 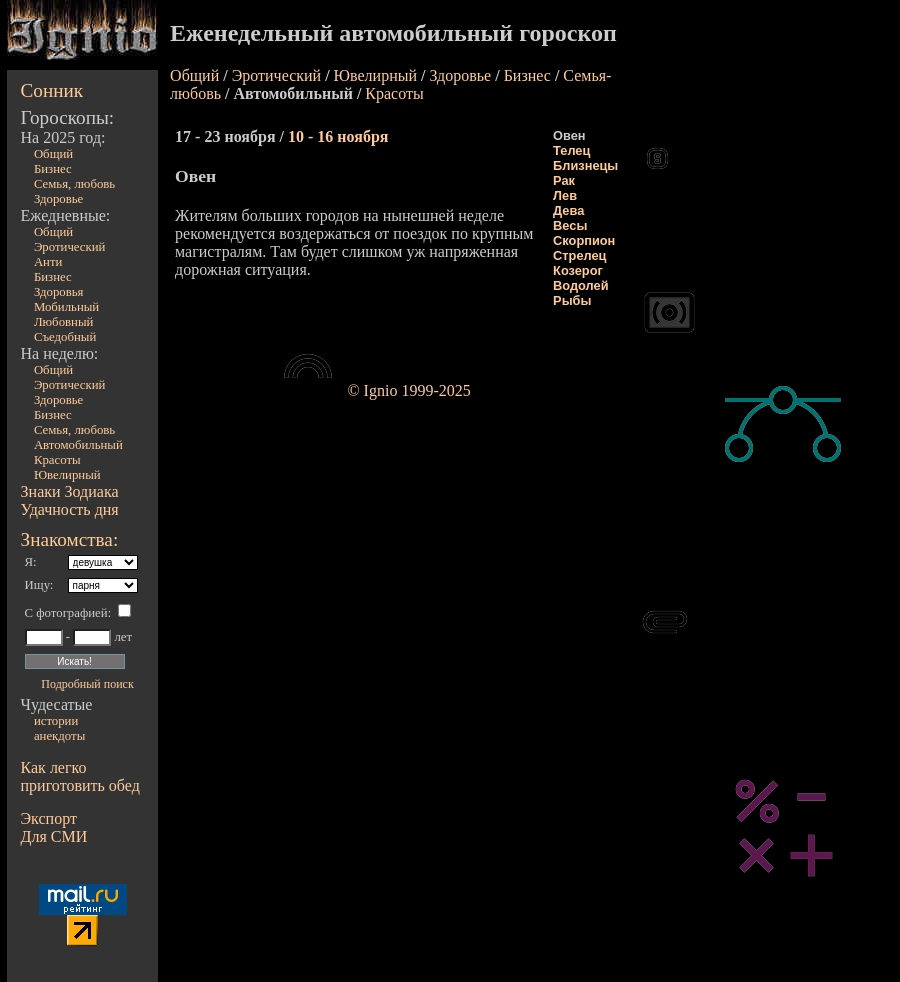 What do you see at coordinates (308, 367) in the screenshot?
I see `access photo filters or visual effects` at bounding box center [308, 367].